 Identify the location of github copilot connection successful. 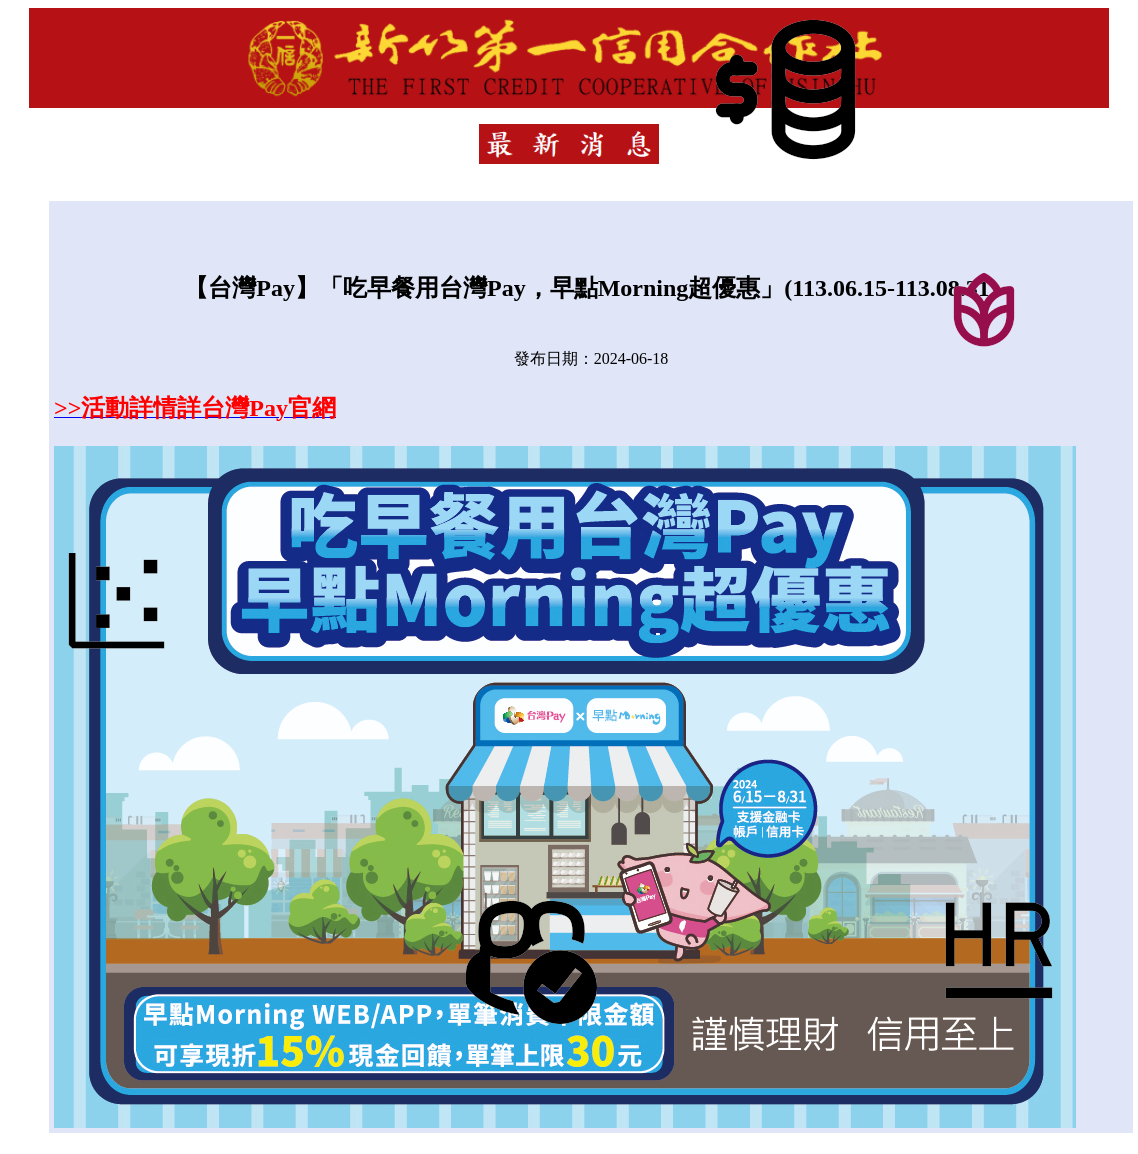
(531, 958).